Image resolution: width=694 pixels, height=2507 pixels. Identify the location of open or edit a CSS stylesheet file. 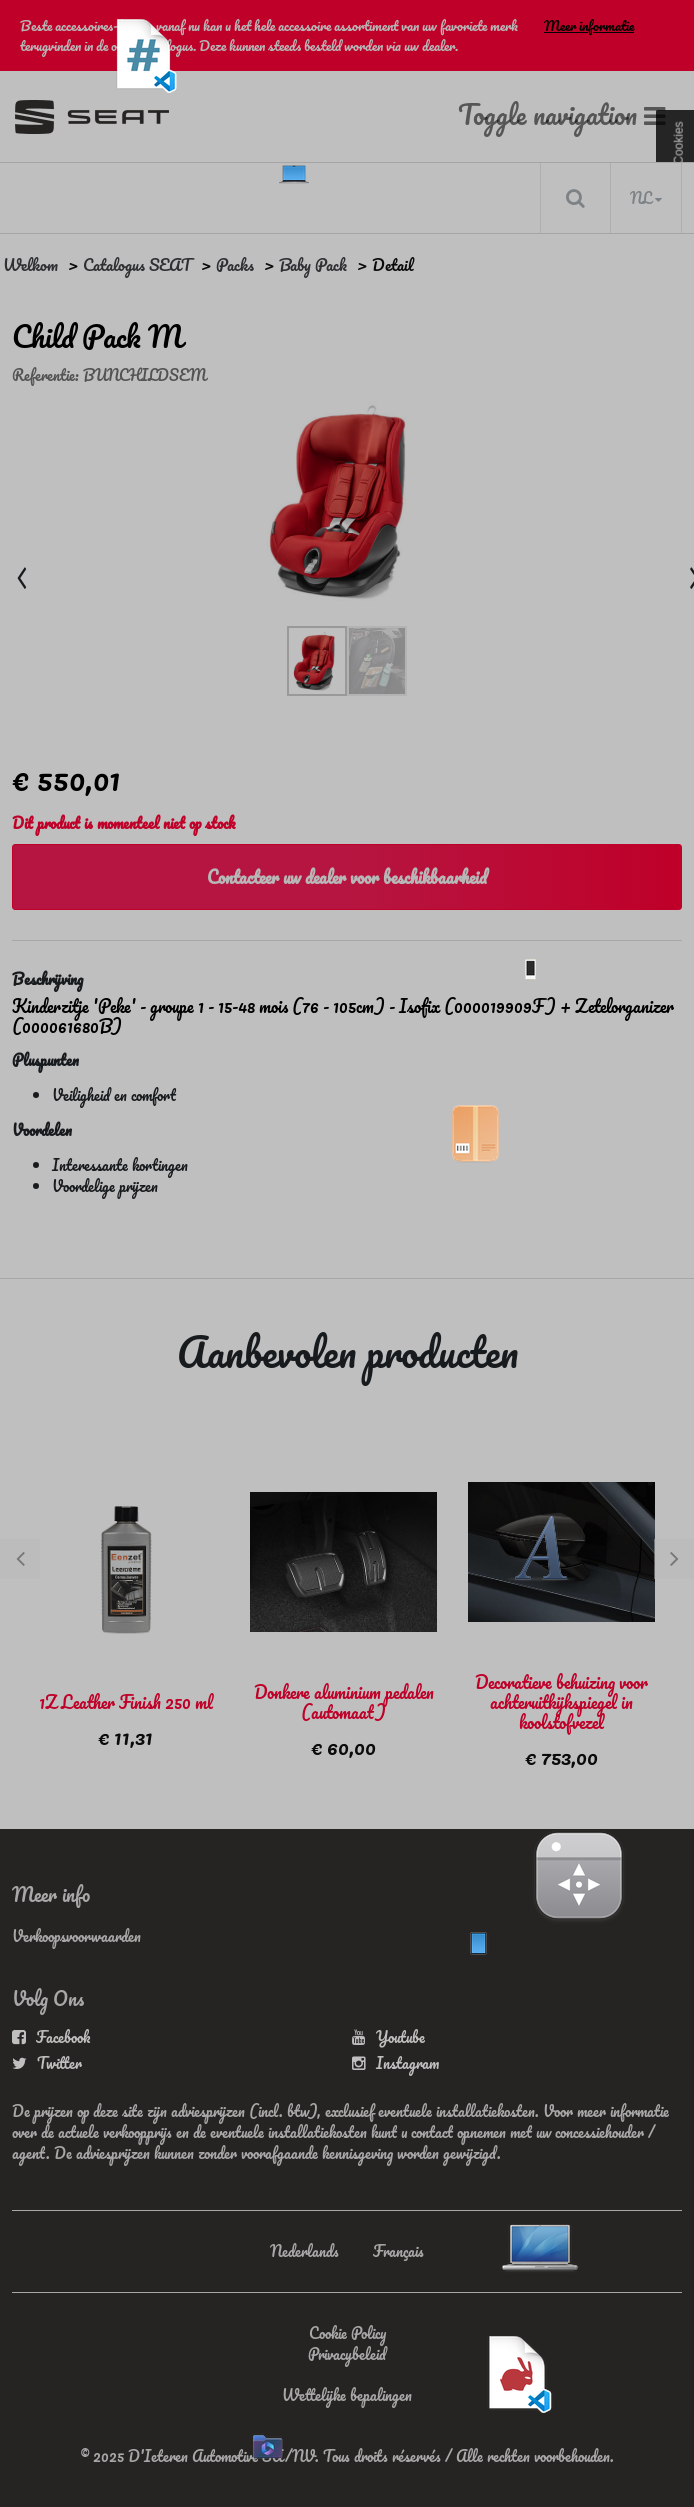
(143, 55).